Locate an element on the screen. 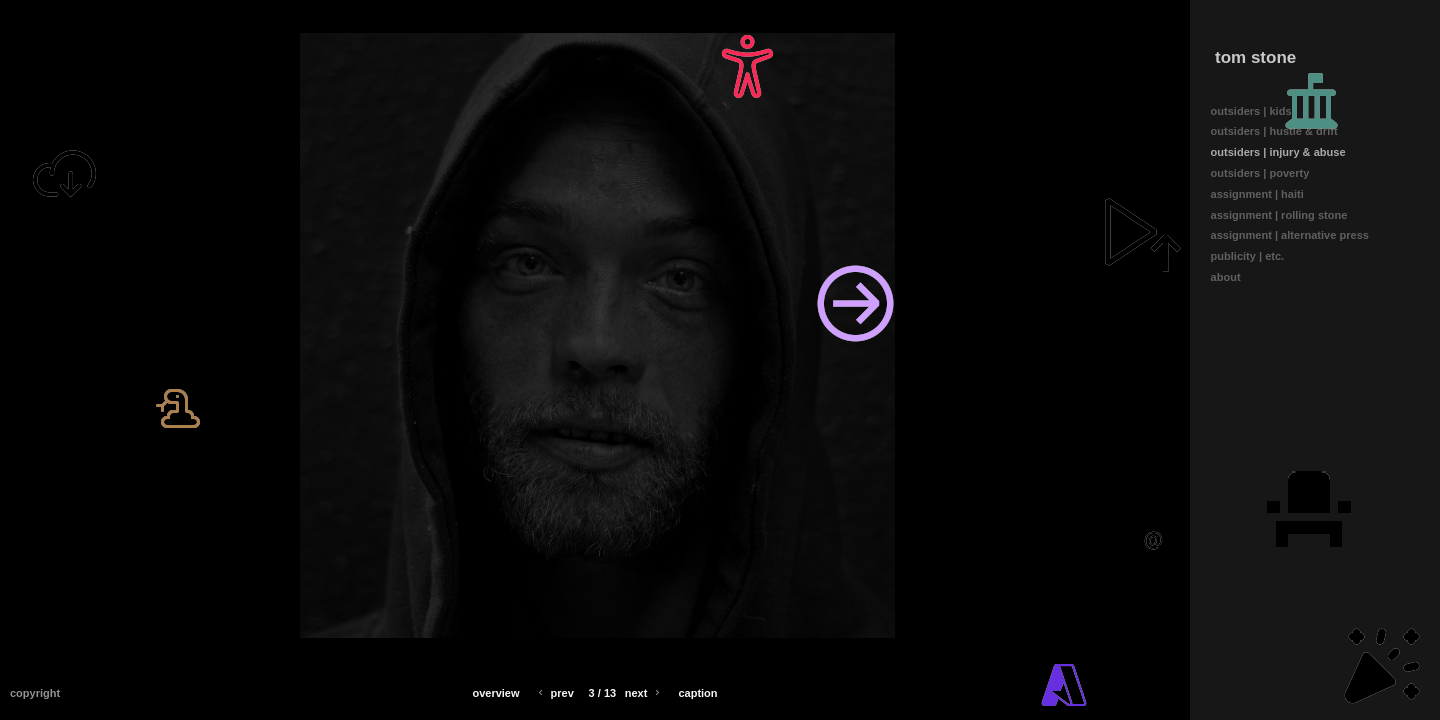  view government or civic locations is located at coordinates (1311, 102).